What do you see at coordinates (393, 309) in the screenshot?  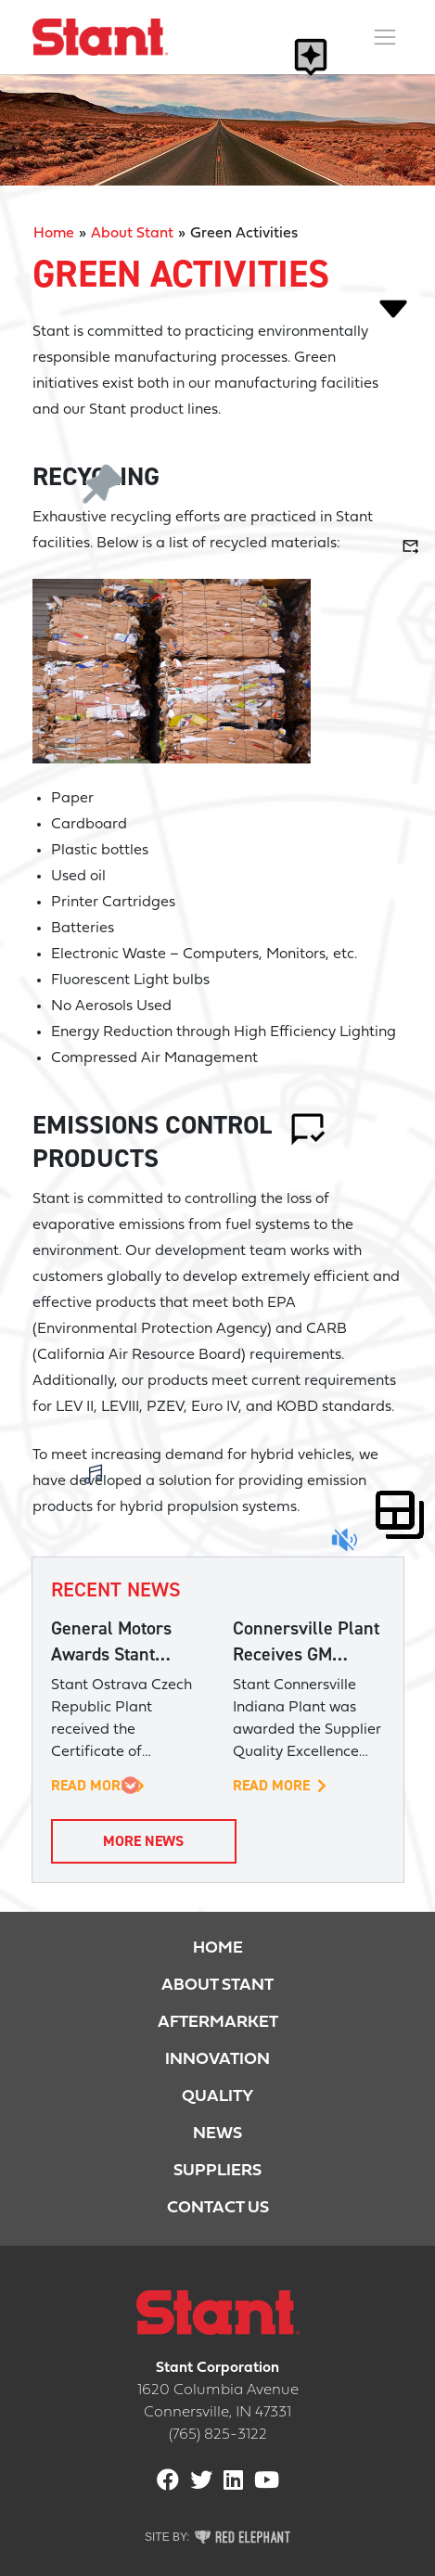 I see `expand a dropdown menu` at bounding box center [393, 309].